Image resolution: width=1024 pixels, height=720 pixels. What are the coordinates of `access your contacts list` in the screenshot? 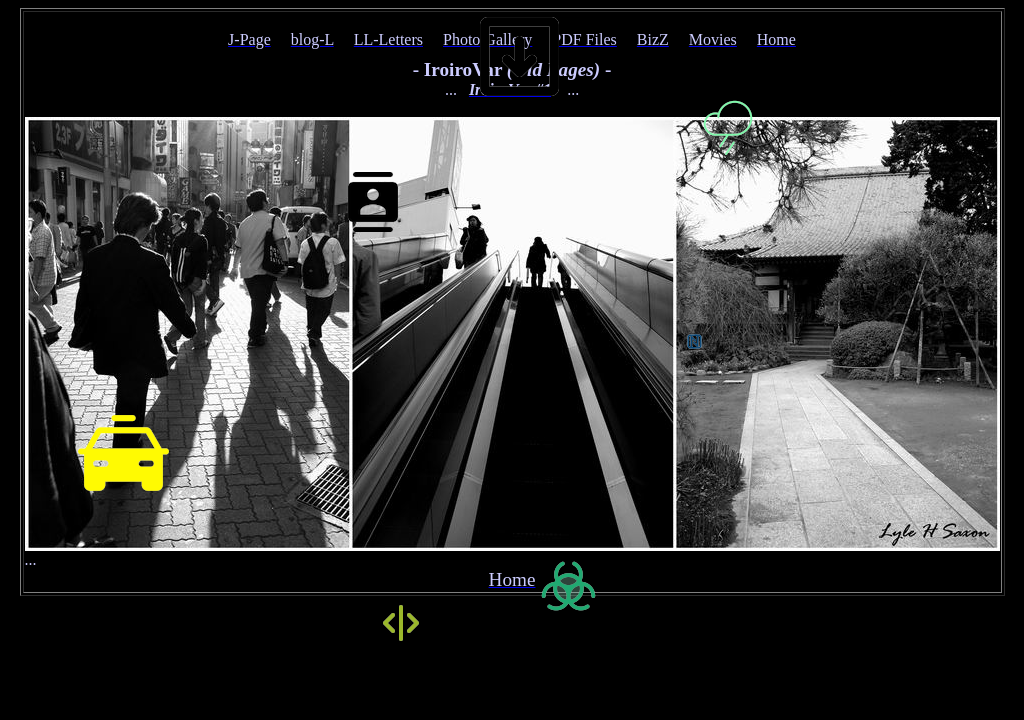 It's located at (373, 202).